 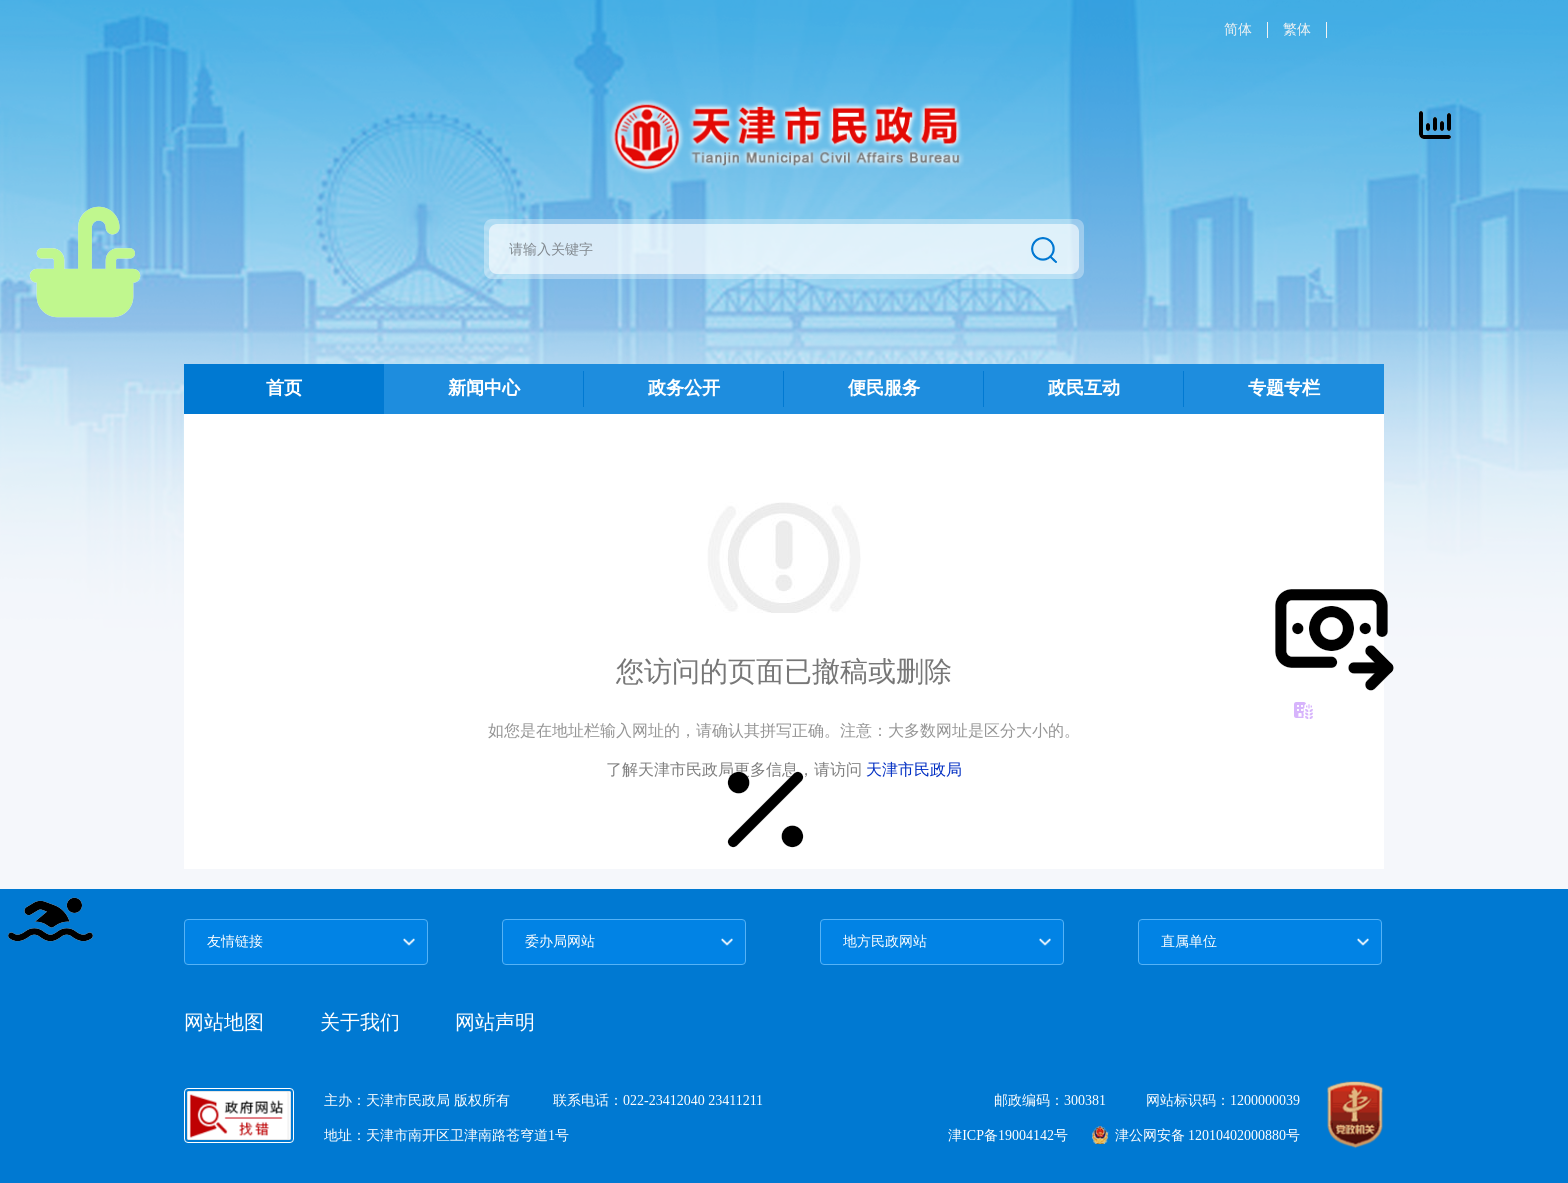 What do you see at coordinates (50, 919) in the screenshot?
I see `access swimming pool or aquatic facilities` at bounding box center [50, 919].